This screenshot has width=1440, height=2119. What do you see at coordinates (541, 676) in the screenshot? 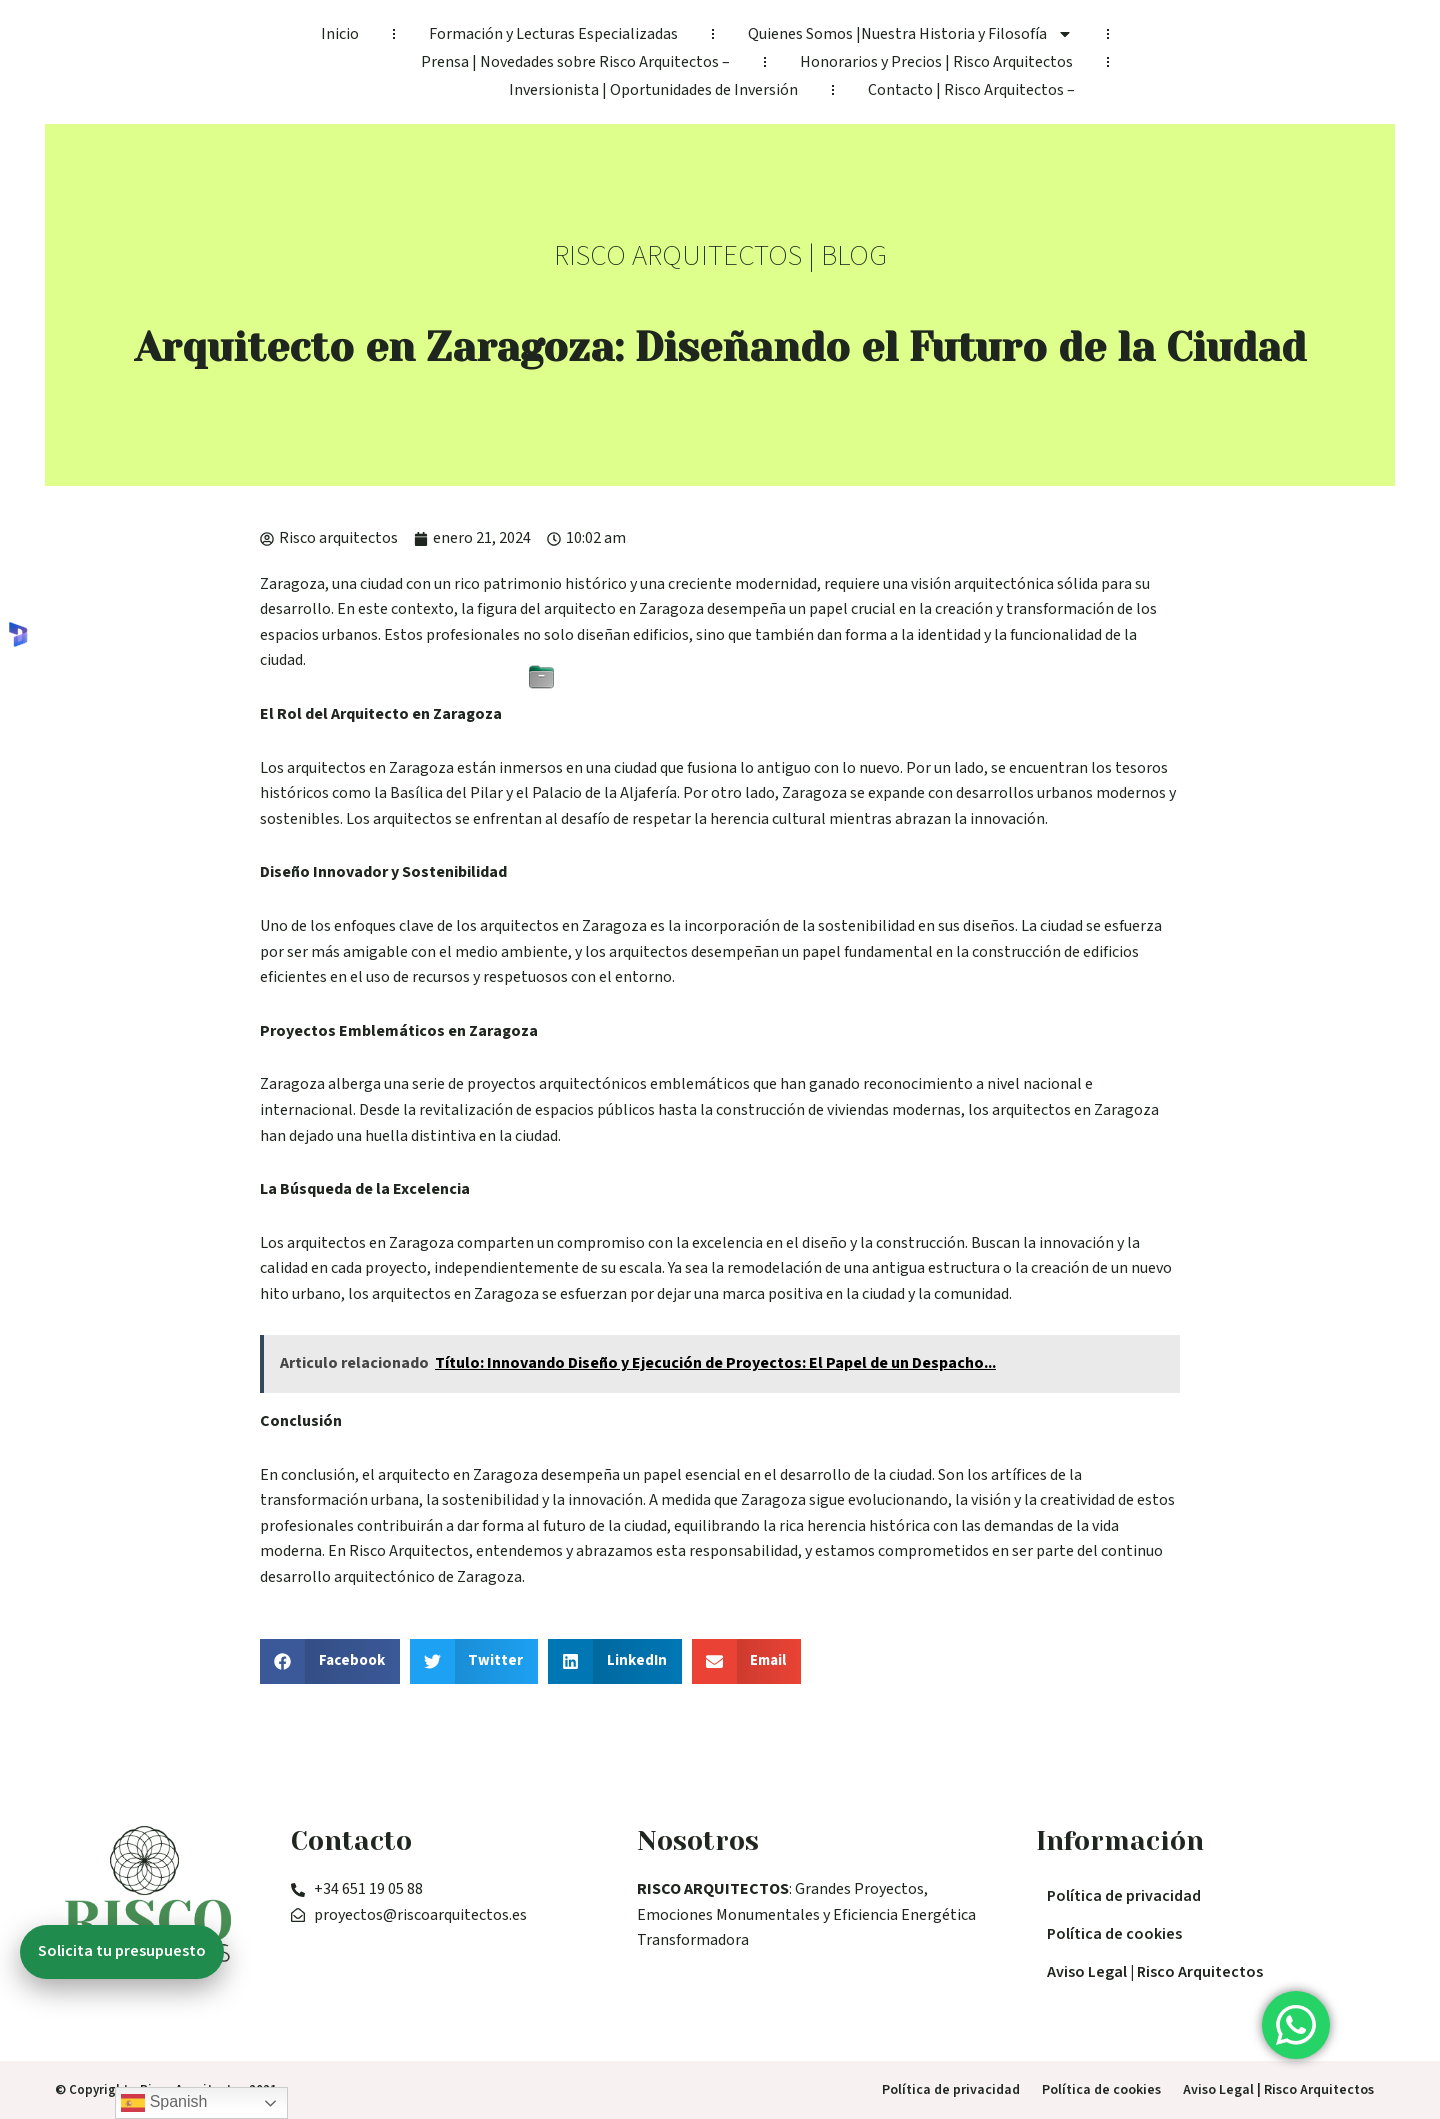
I see `open the file manager` at bounding box center [541, 676].